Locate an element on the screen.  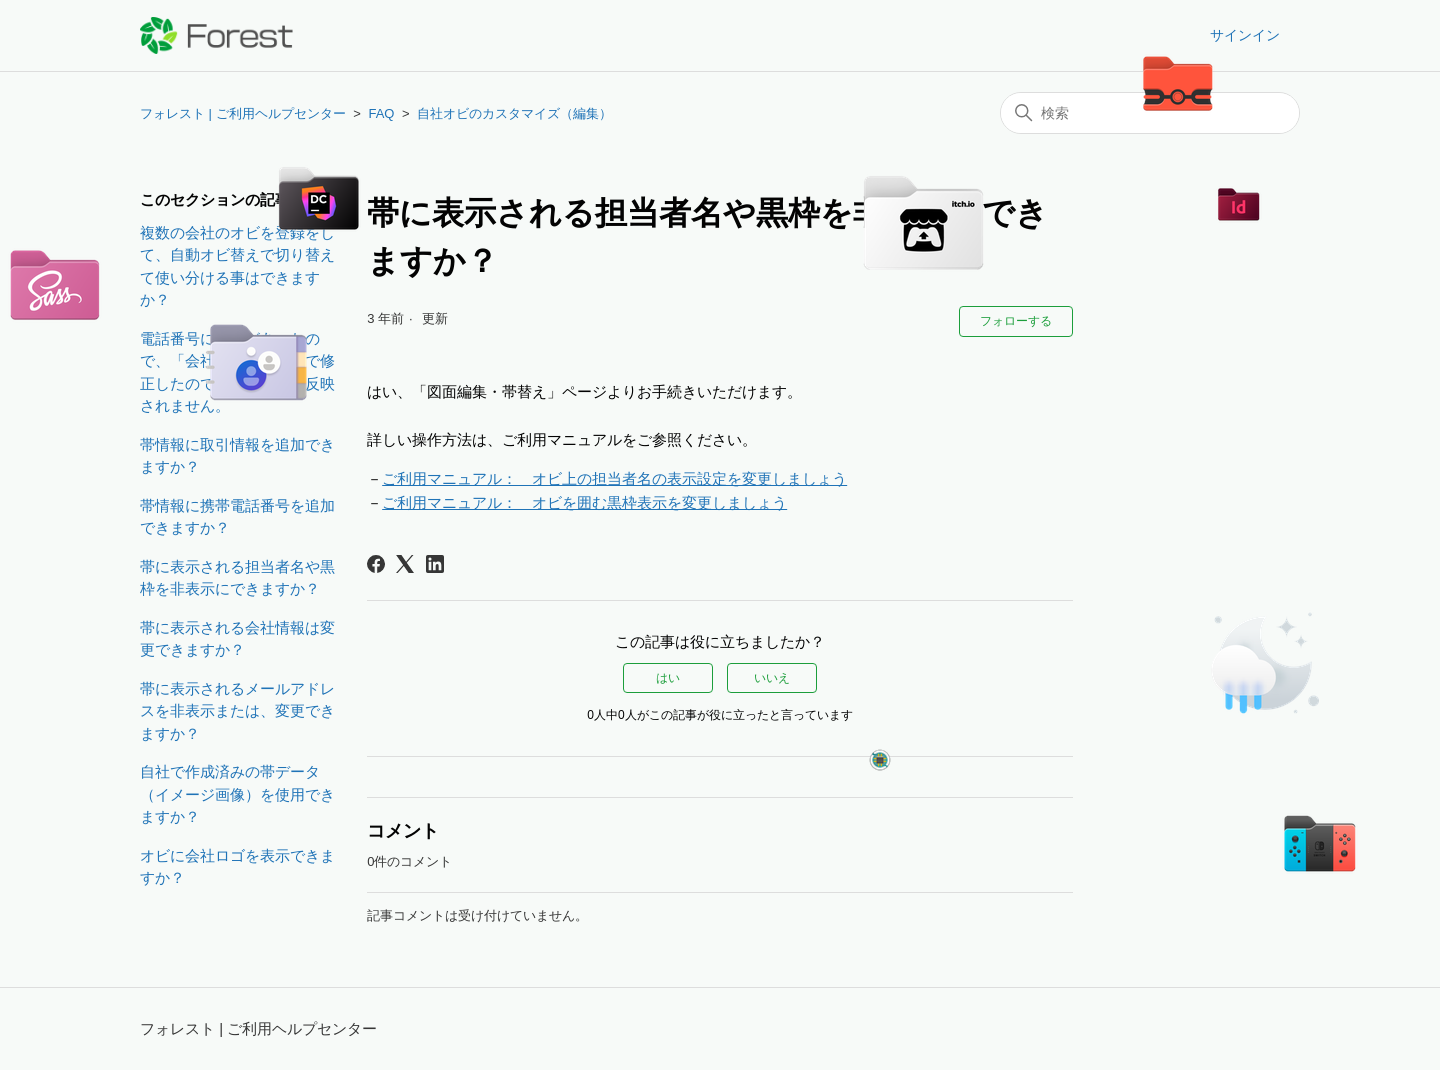
access hardware driver settings is located at coordinates (880, 760).